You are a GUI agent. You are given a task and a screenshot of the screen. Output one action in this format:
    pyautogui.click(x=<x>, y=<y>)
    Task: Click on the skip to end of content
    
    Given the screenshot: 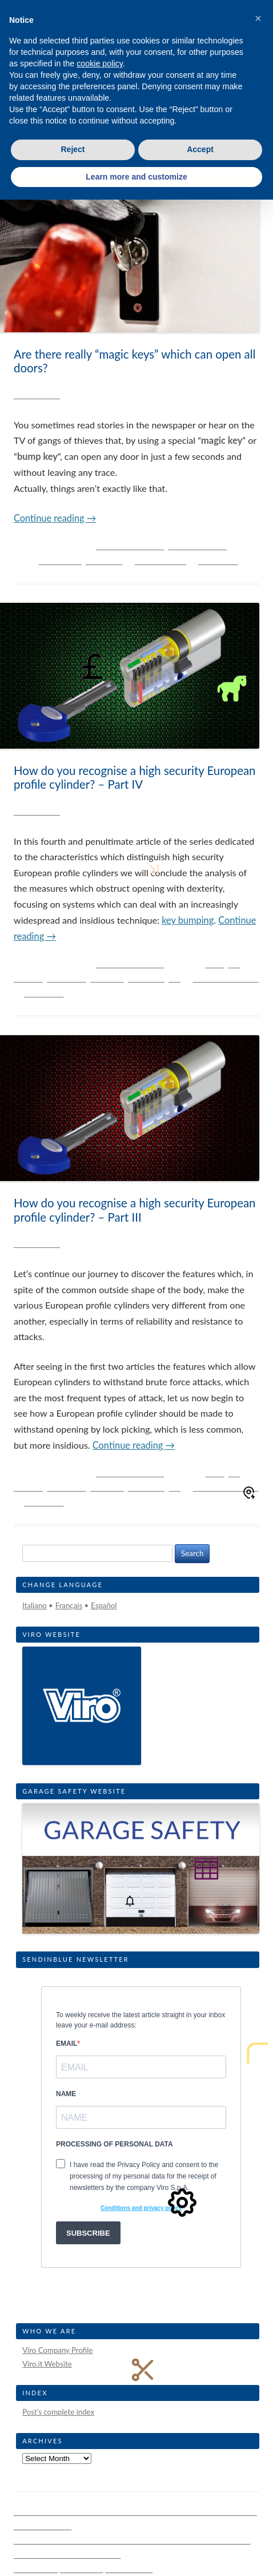 What is the action you would take?
    pyautogui.click(x=154, y=869)
    